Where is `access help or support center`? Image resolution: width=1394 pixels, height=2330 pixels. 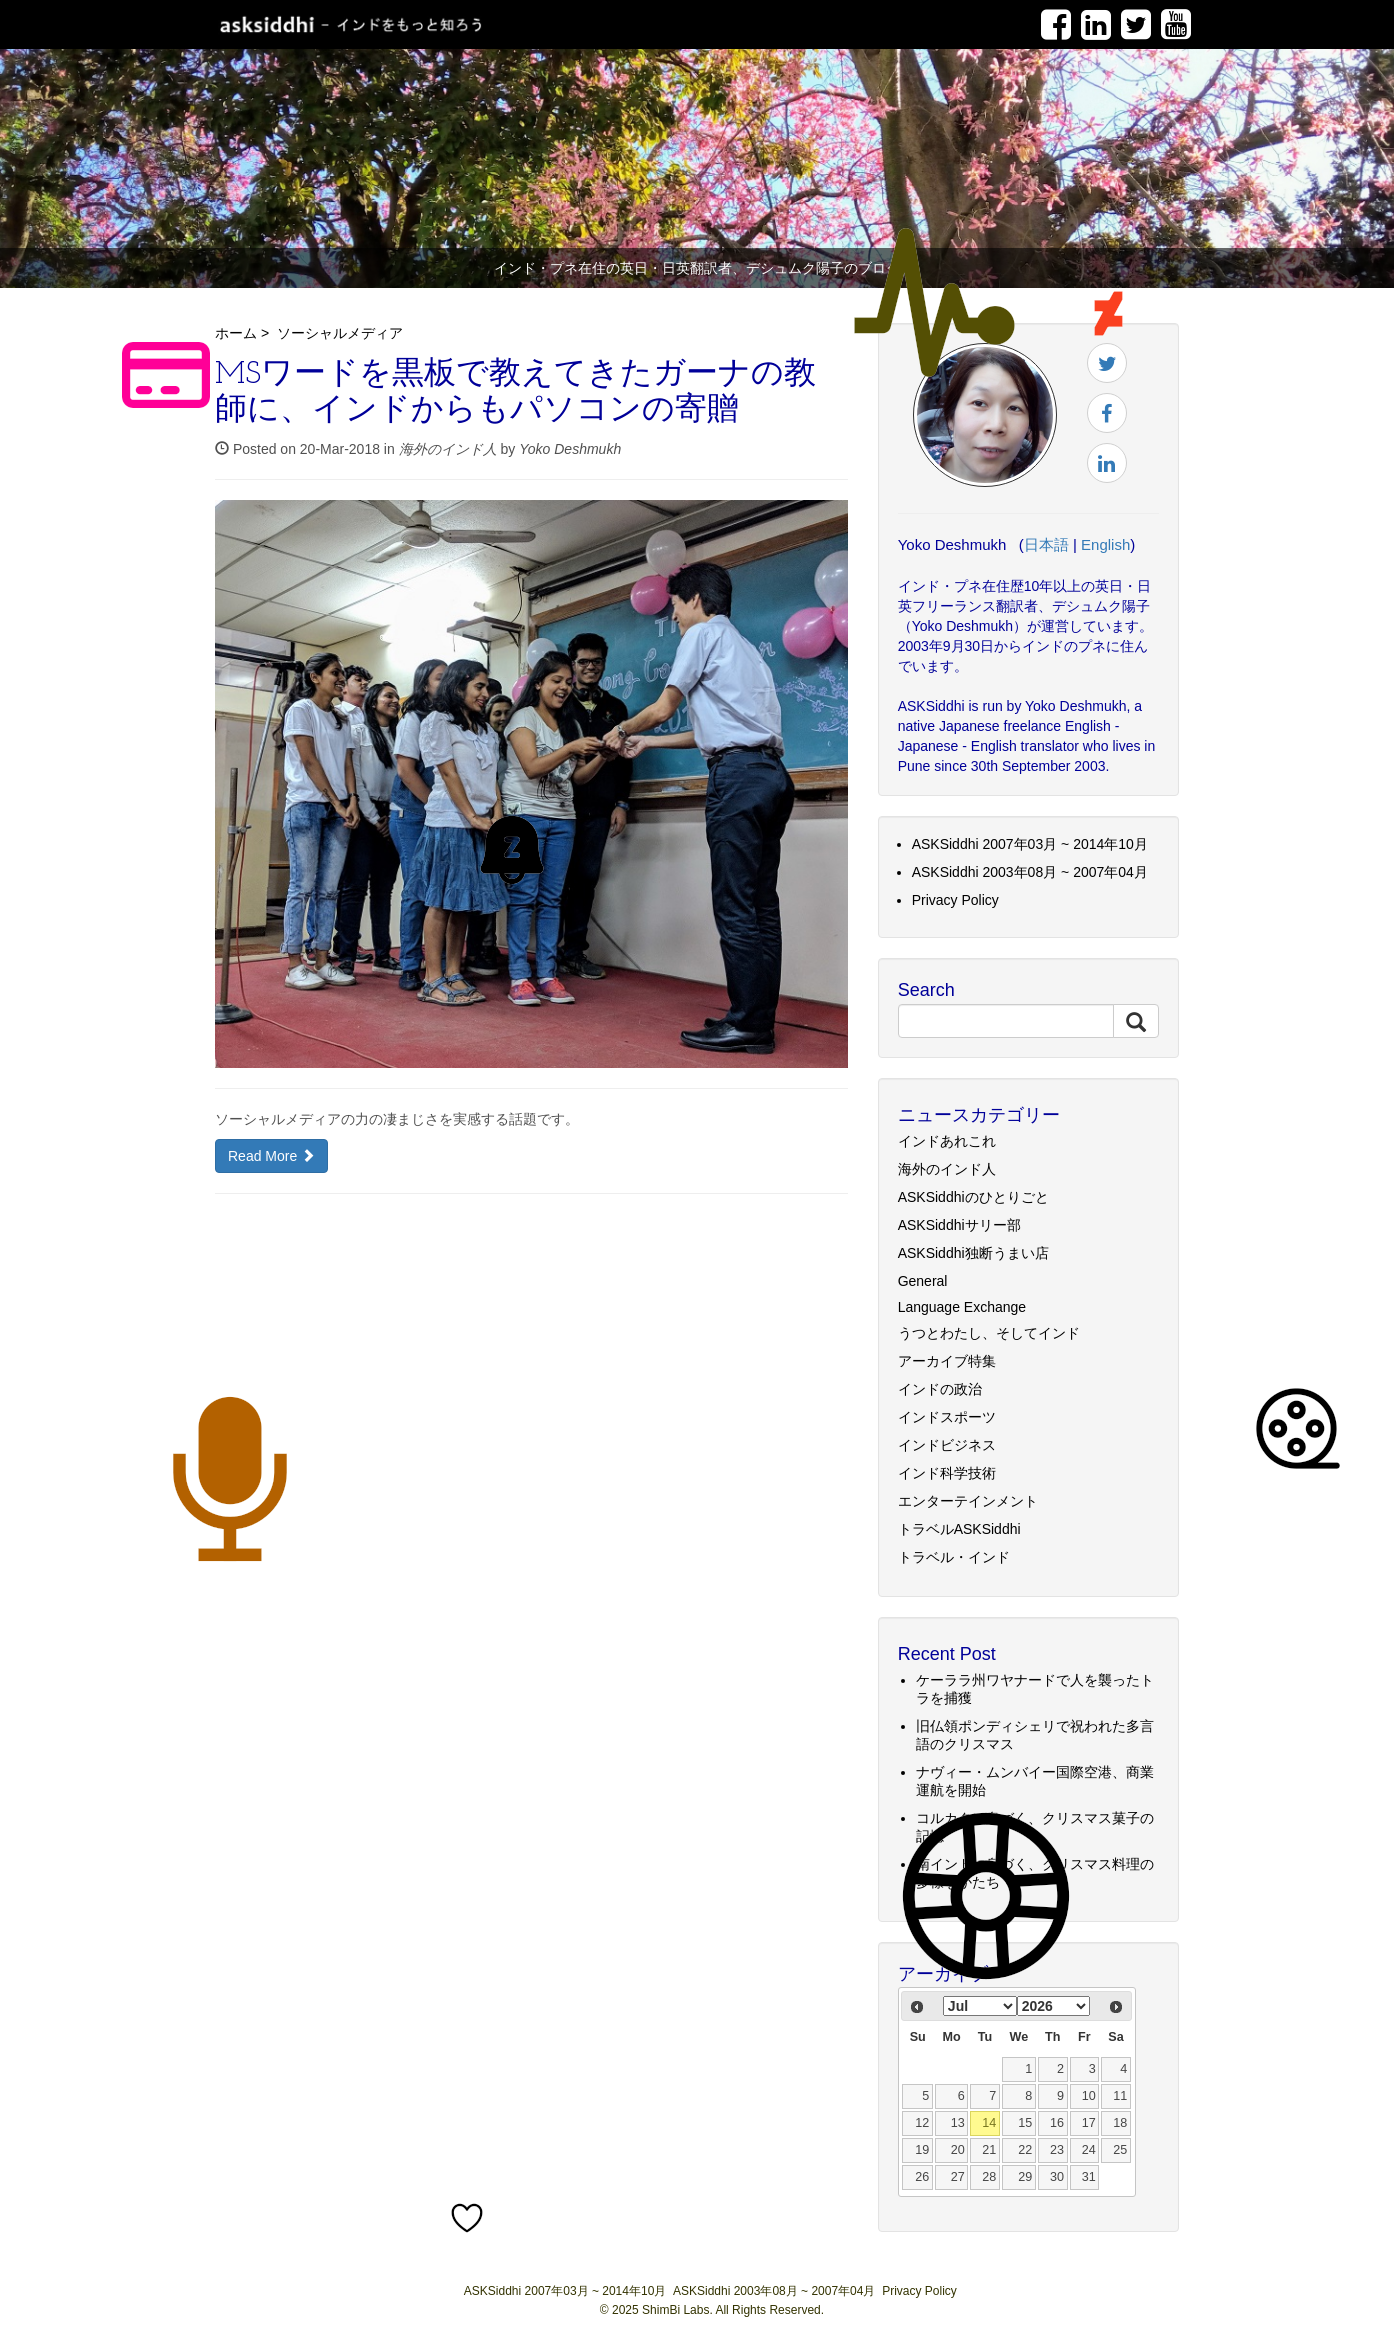
access help or support center is located at coordinates (986, 1896).